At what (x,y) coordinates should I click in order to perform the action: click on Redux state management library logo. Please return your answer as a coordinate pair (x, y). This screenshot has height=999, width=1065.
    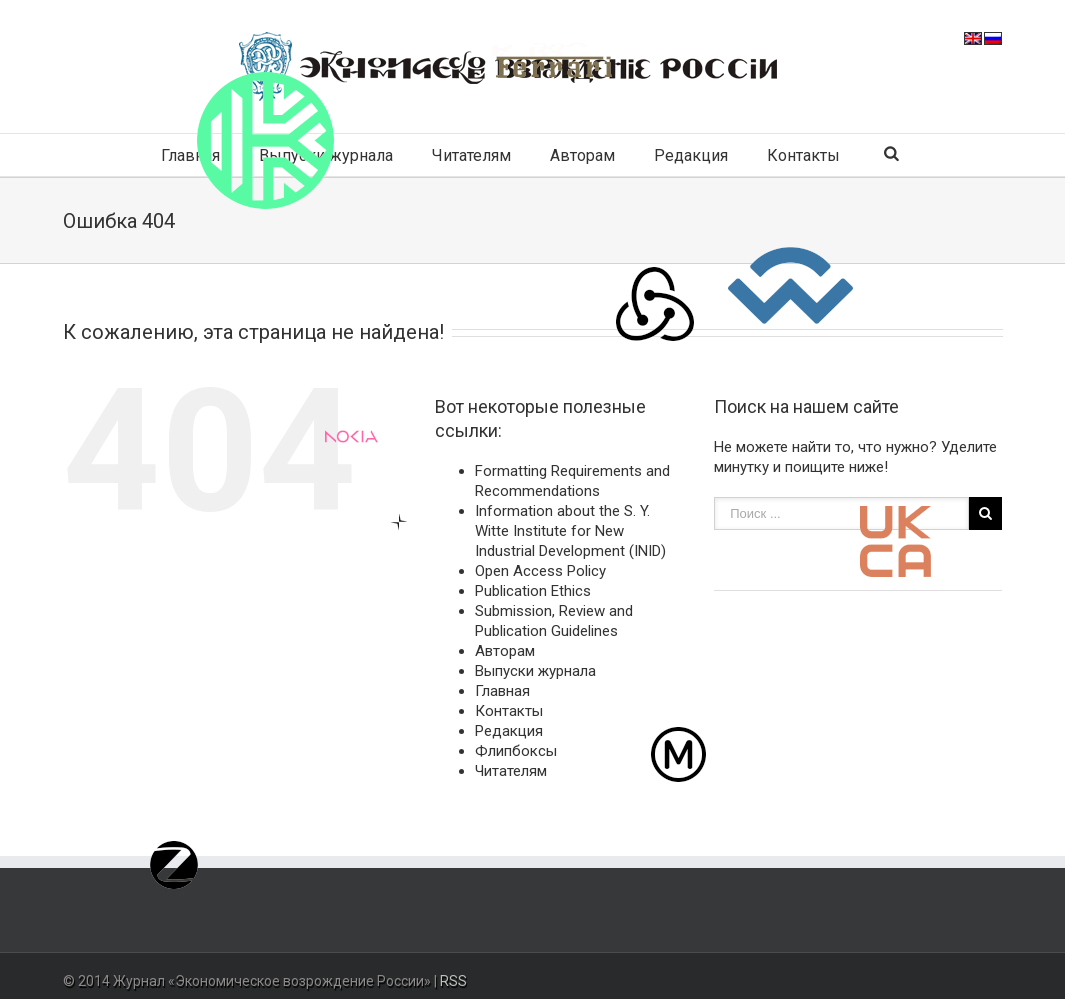
    Looking at the image, I should click on (655, 304).